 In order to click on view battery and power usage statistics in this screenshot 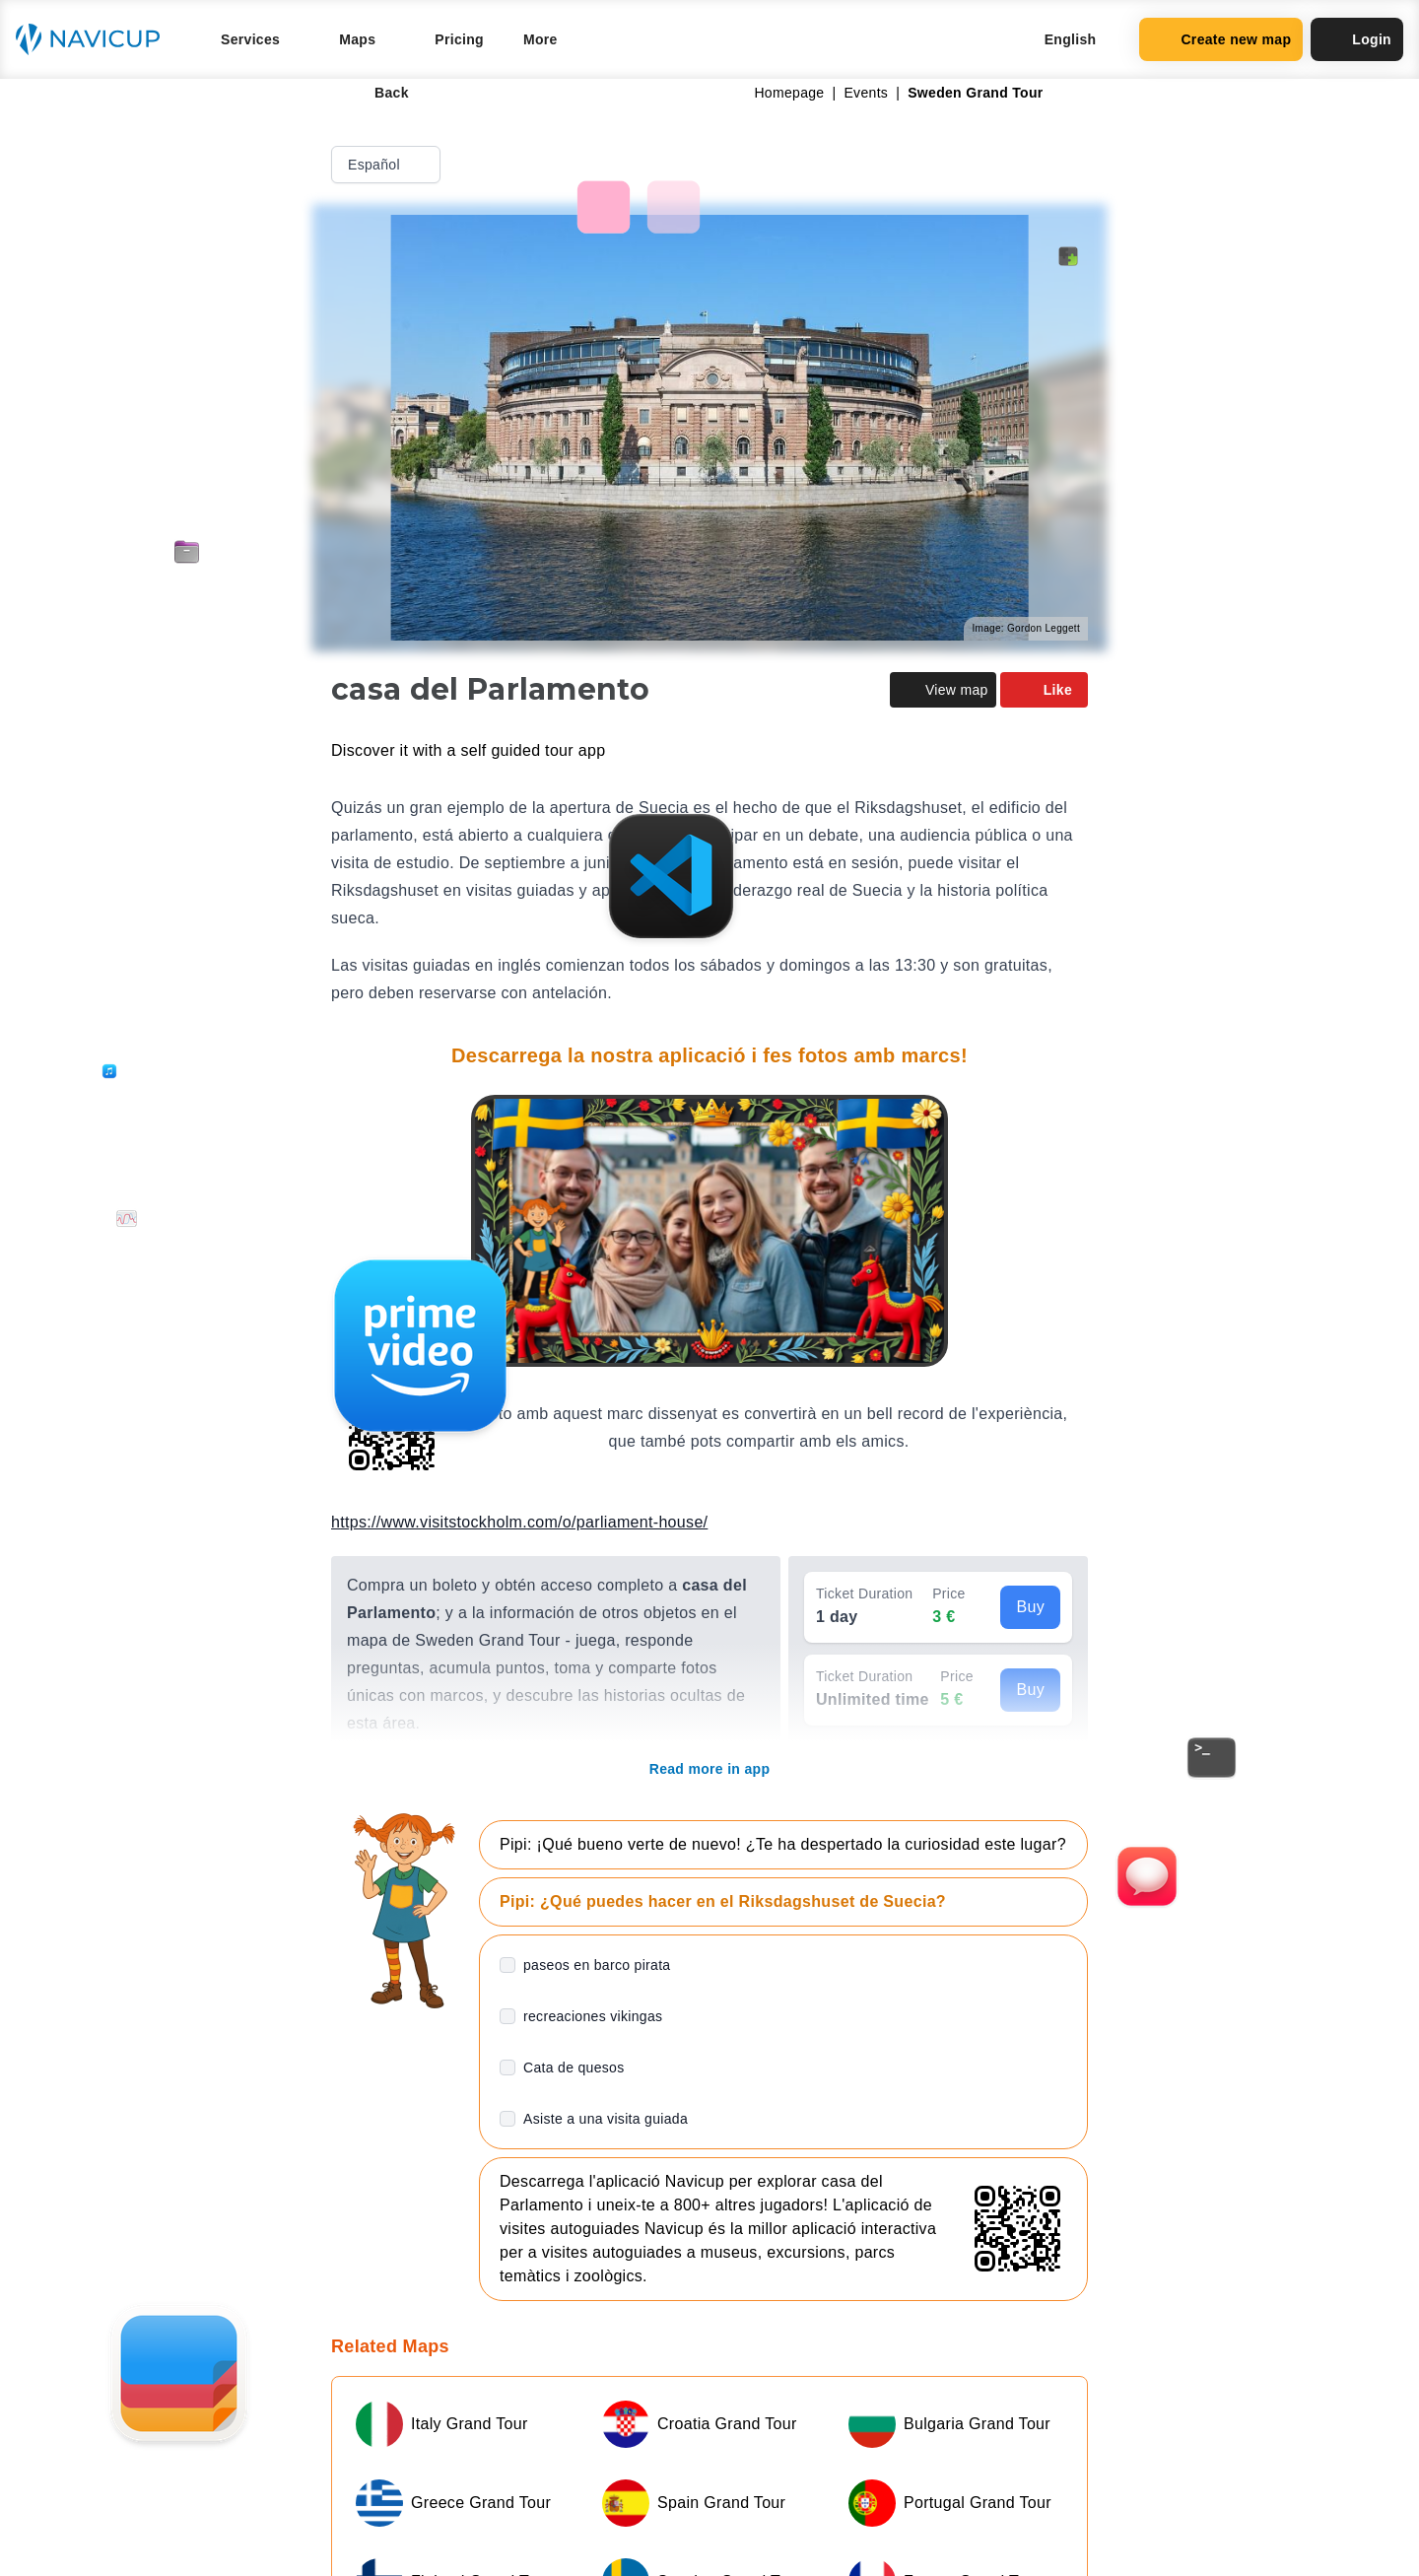, I will do `click(126, 1218)`.